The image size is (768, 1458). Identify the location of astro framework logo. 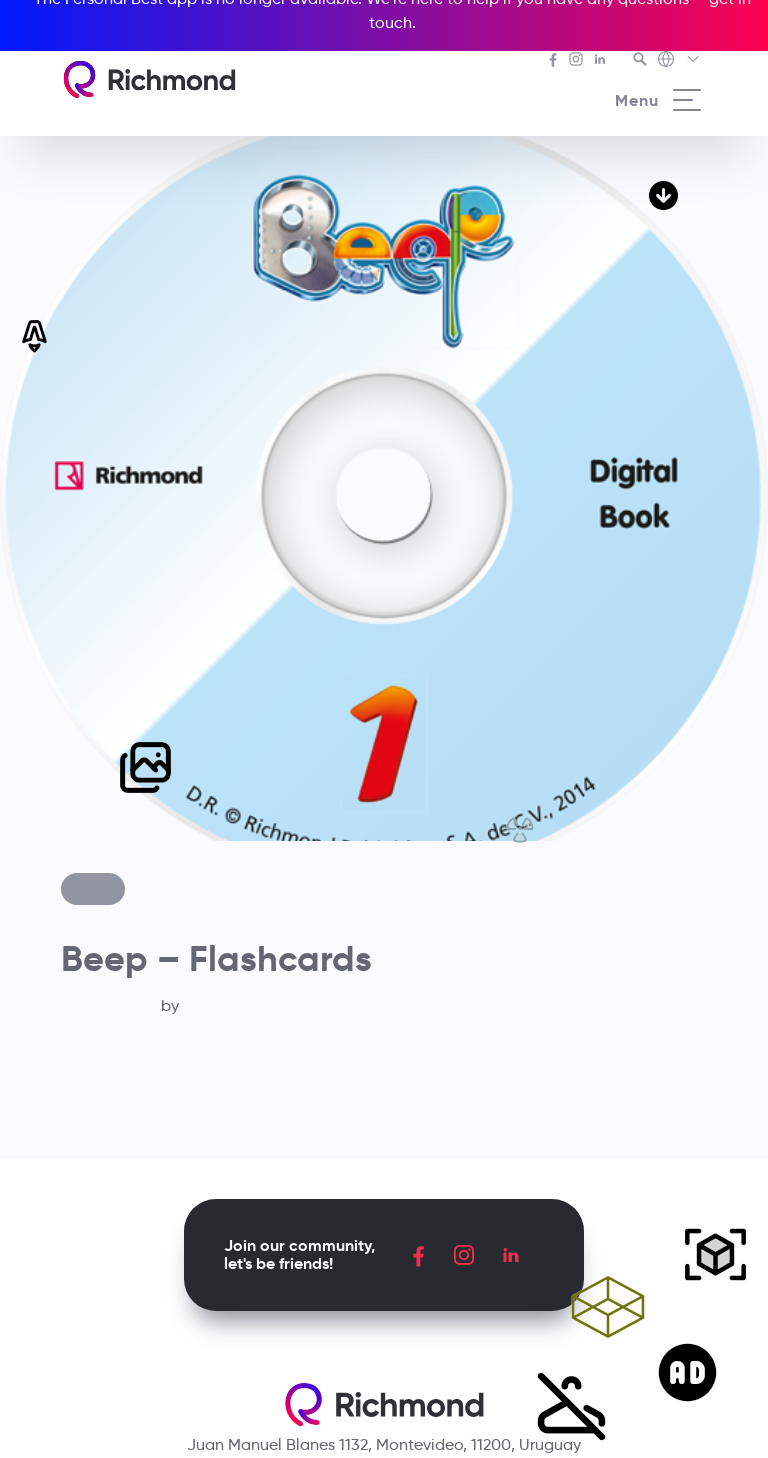
(34, 335).